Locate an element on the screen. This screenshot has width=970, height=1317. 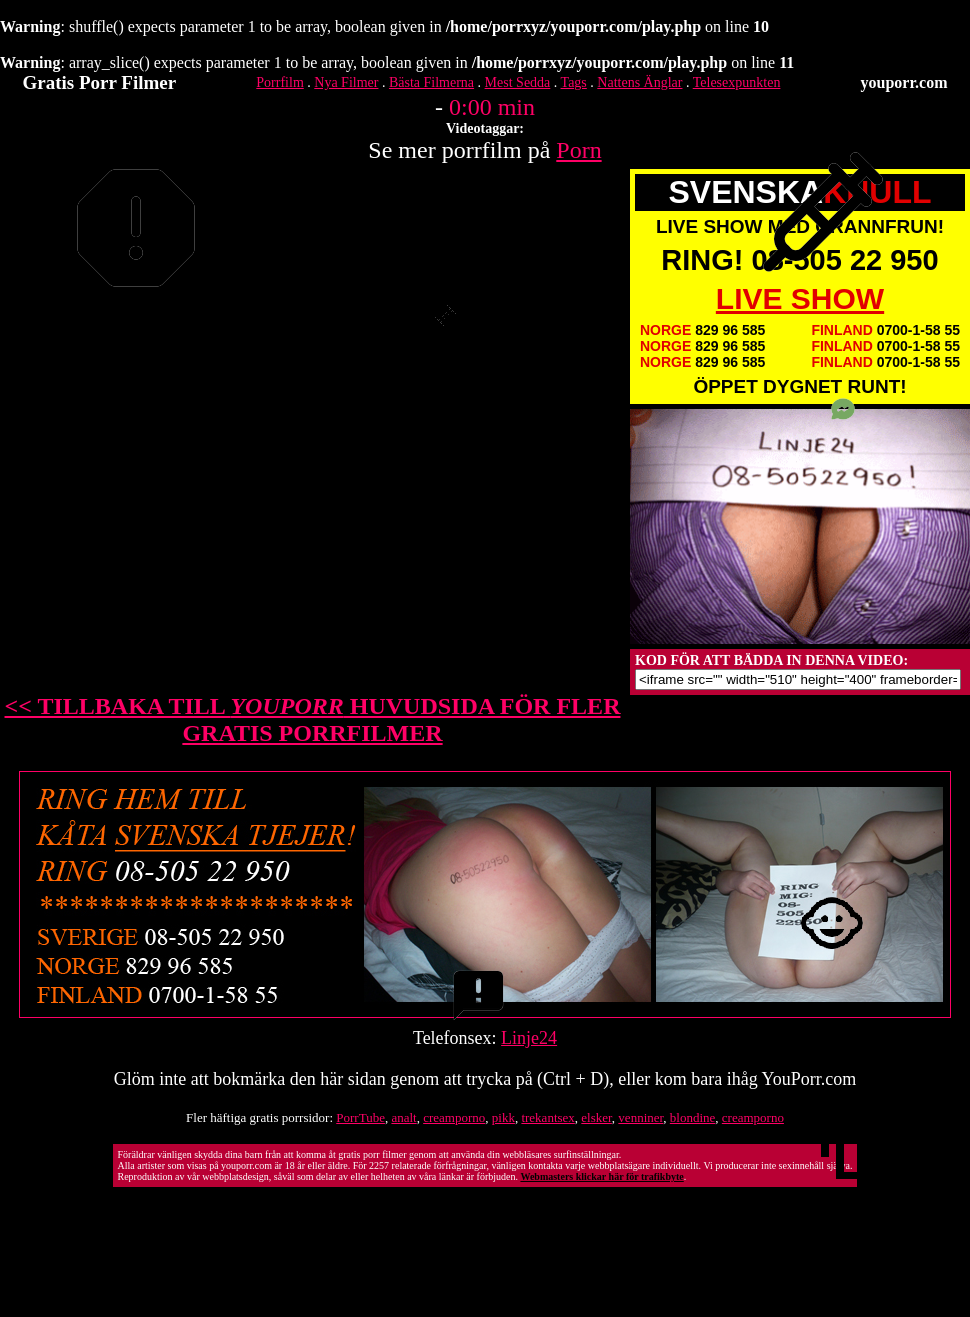
view announcements or alerts is located at coordinates (478, 995).